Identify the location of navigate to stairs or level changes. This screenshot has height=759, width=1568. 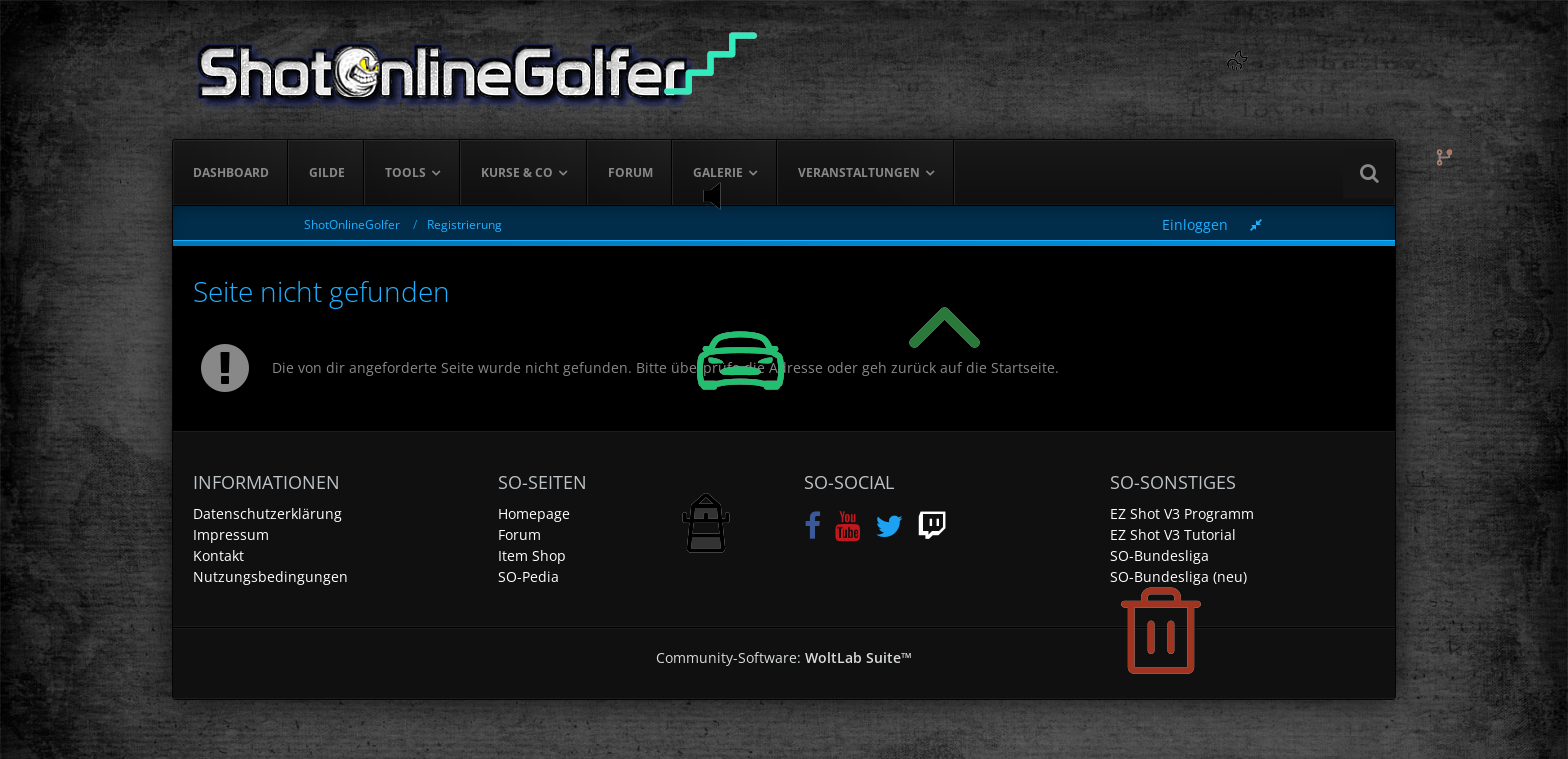
(710, 63).